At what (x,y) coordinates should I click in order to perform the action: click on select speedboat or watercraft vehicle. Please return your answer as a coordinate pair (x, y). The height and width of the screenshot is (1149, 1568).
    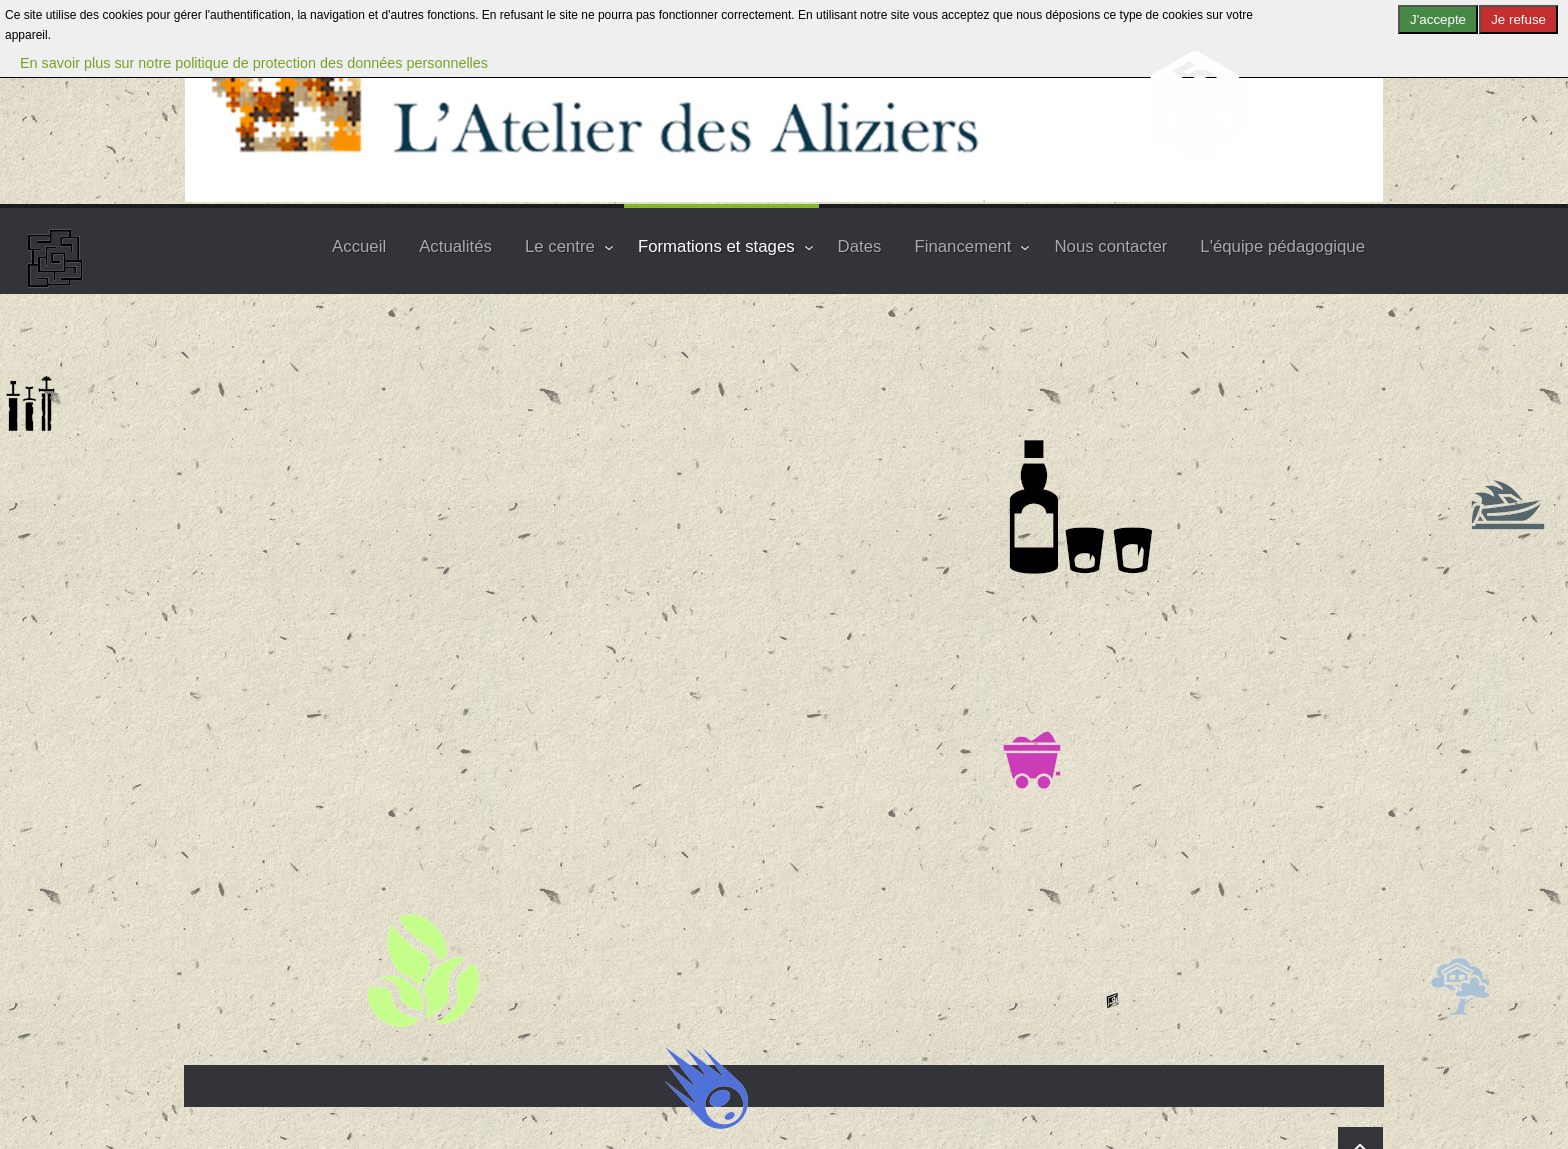
    Looking at the image, I should click on (1508, 493).